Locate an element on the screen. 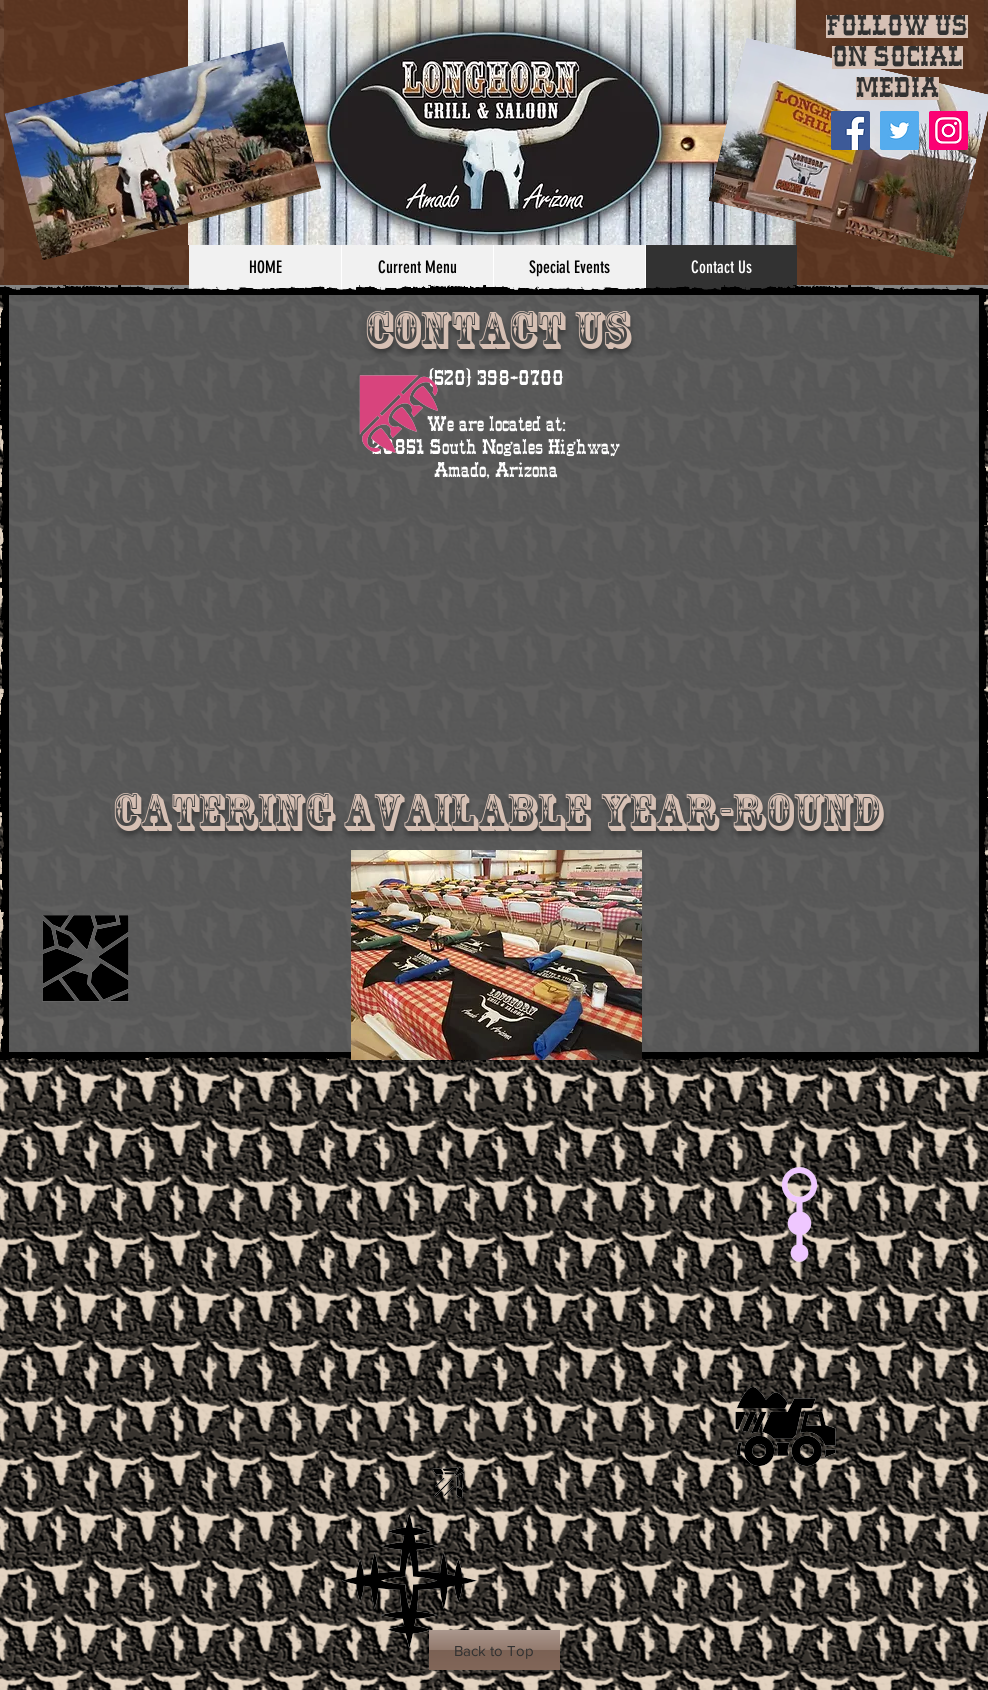  indicates a nodular or clustered data structure is located at coordinates (799, 1214).